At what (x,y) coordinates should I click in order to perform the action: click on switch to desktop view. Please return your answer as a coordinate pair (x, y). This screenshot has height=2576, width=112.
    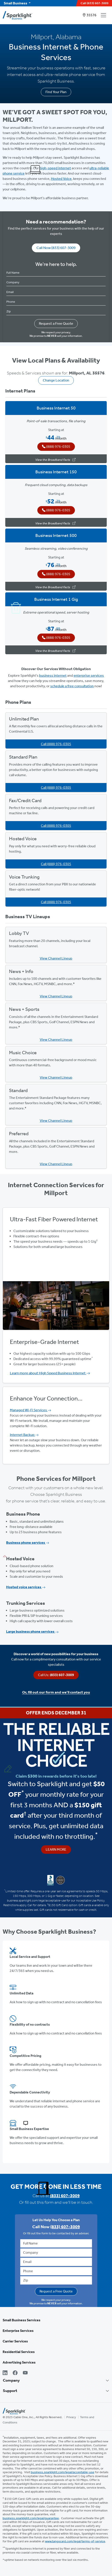
    Looking at the image, I should click on (35, 169).